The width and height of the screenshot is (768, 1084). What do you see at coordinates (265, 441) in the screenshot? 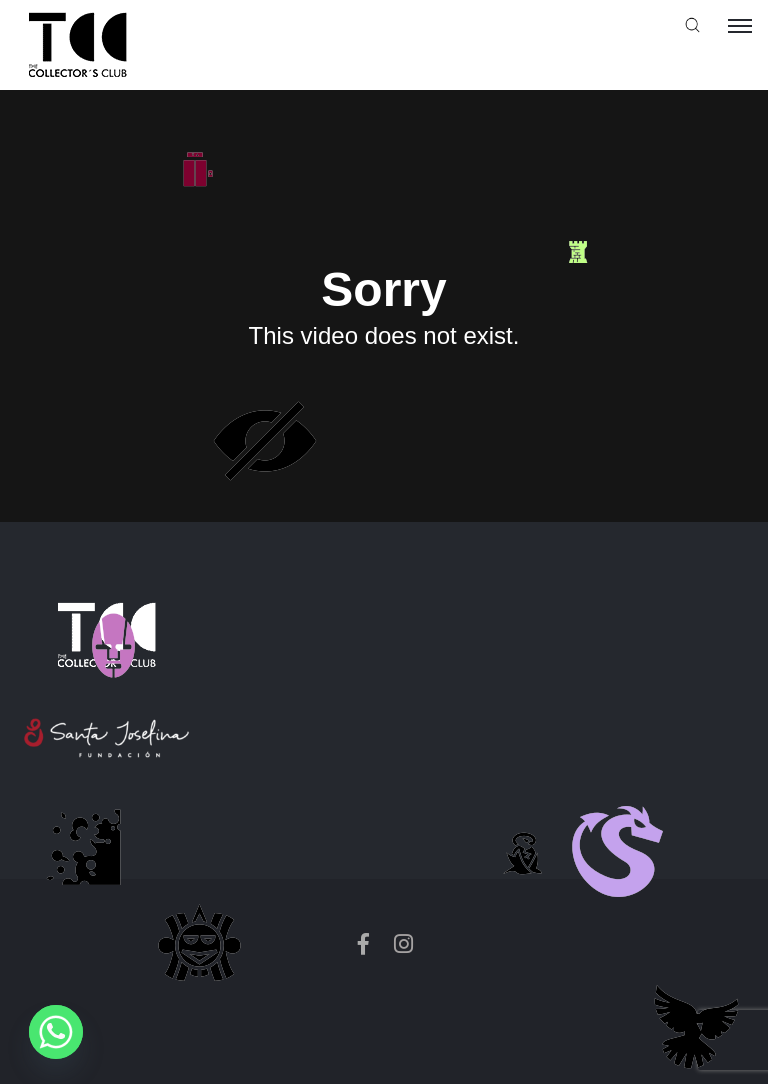
I see `hide content or toggle visibility off` at bounding box center [265, 441].